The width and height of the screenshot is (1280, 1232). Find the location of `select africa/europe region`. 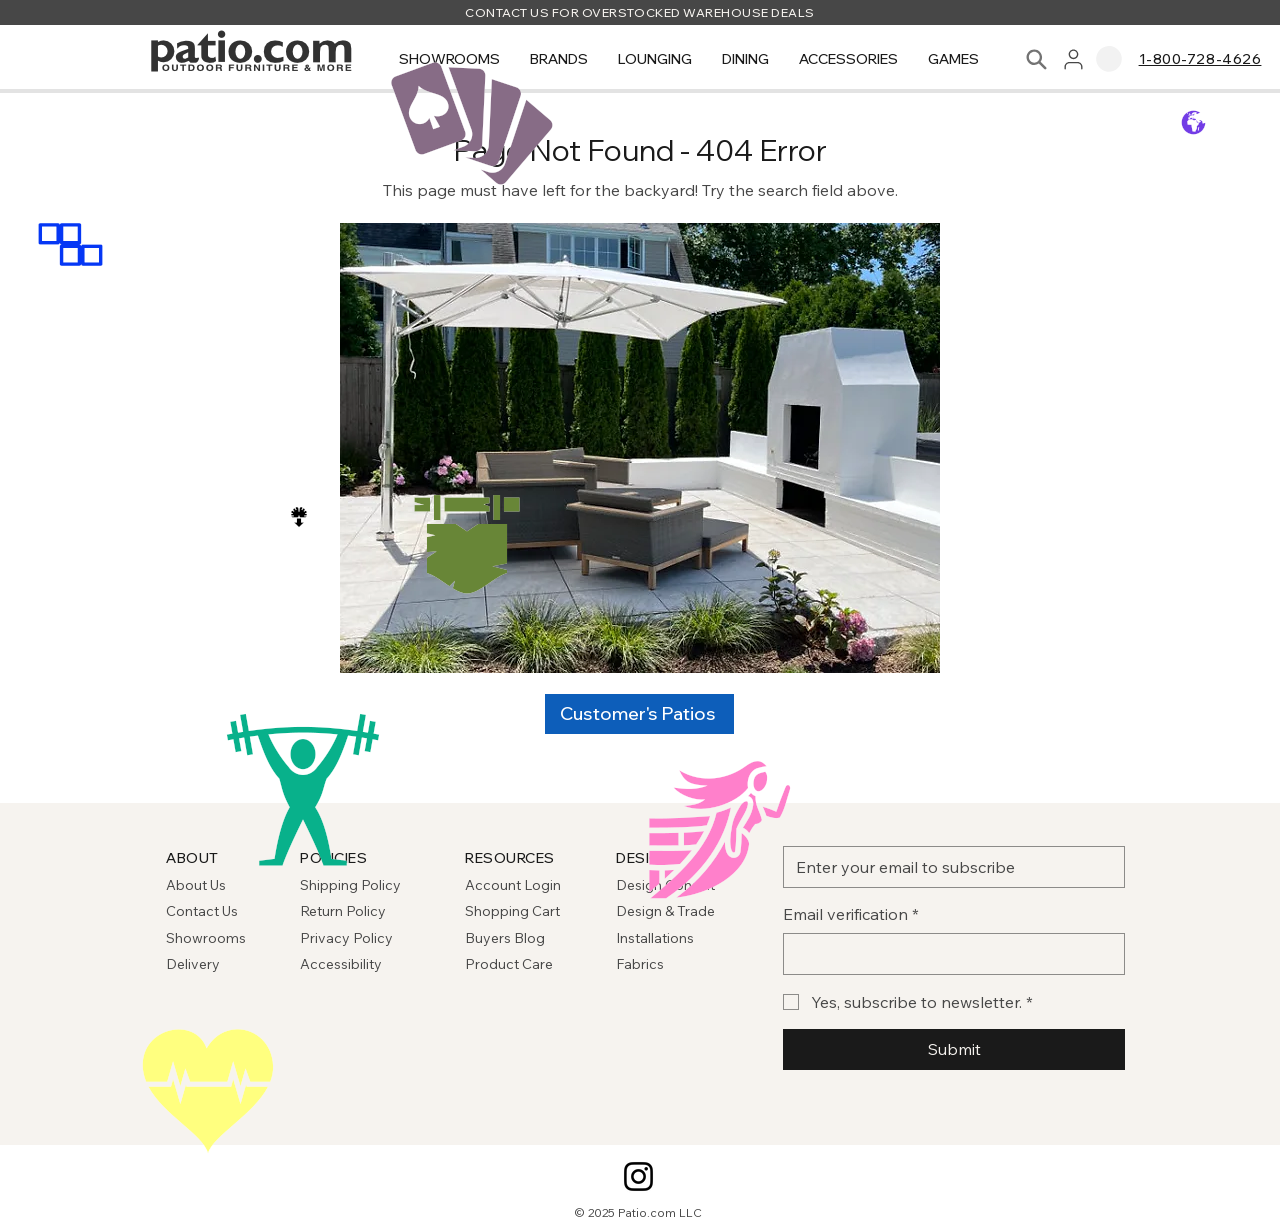

select africa/europe region is located at coordinates (1193, 122).